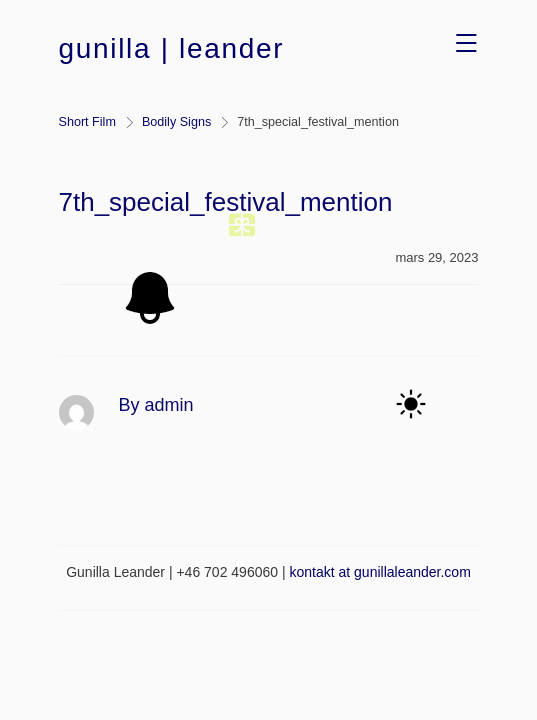  I want to click on view notifications, so click(150, 298).